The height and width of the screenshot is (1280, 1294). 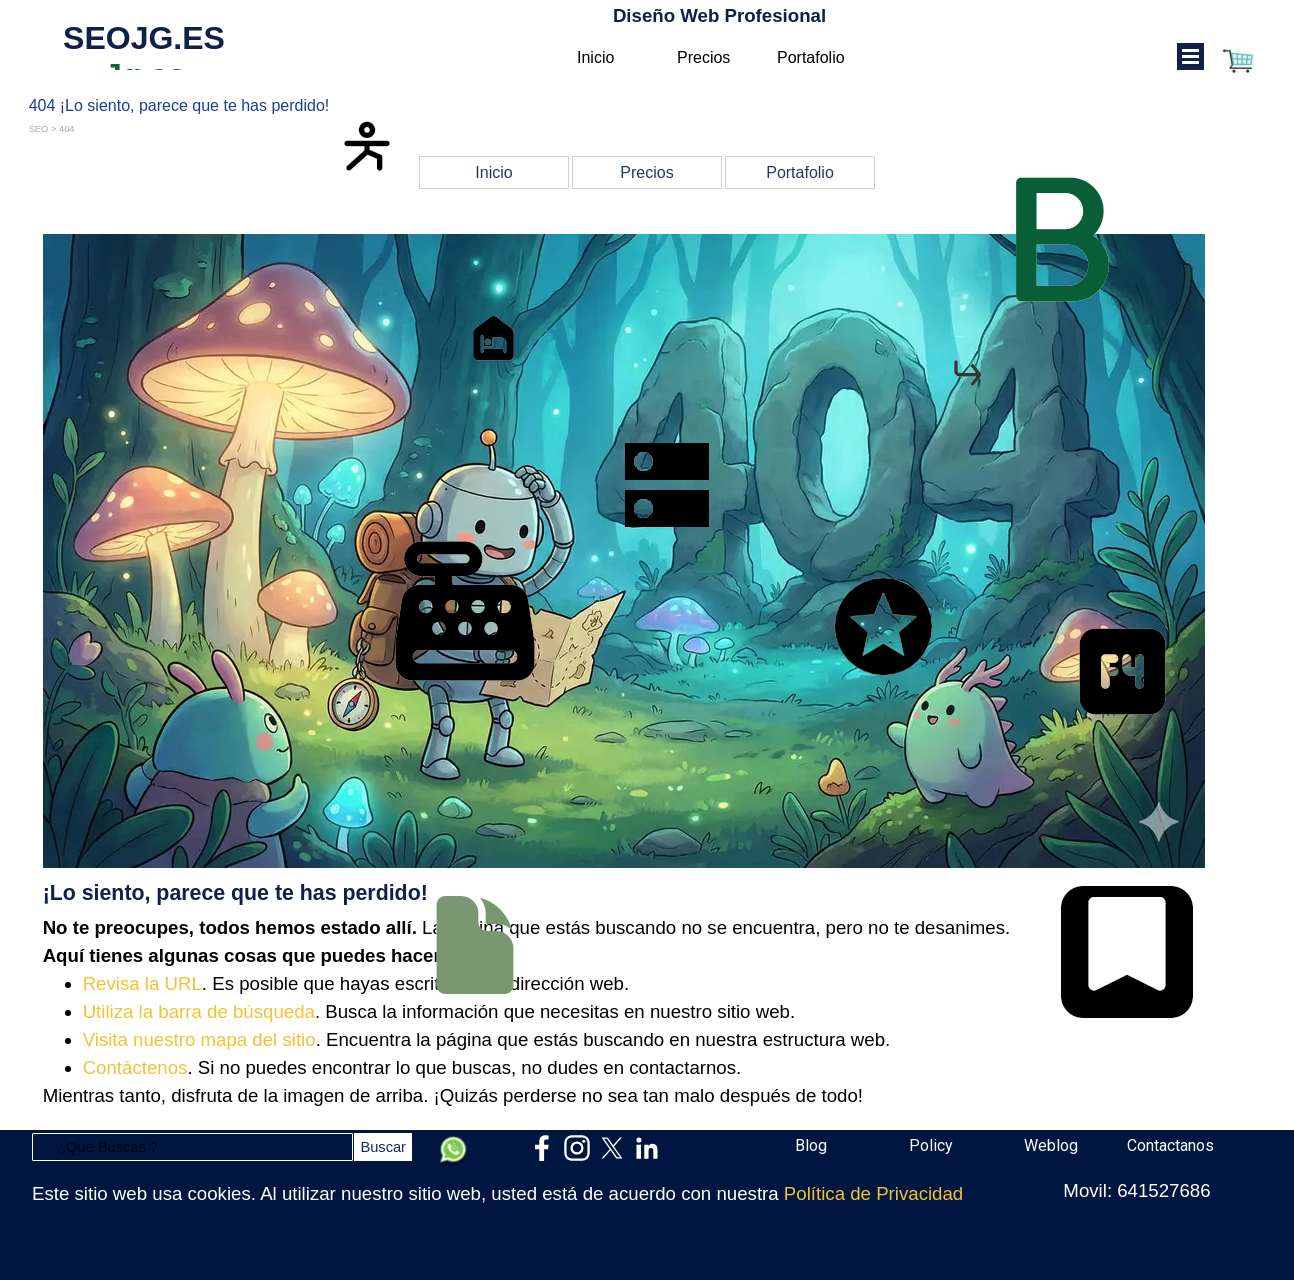 I want to click on navigate to sub-item or nested content, so click(x=967, y=373).